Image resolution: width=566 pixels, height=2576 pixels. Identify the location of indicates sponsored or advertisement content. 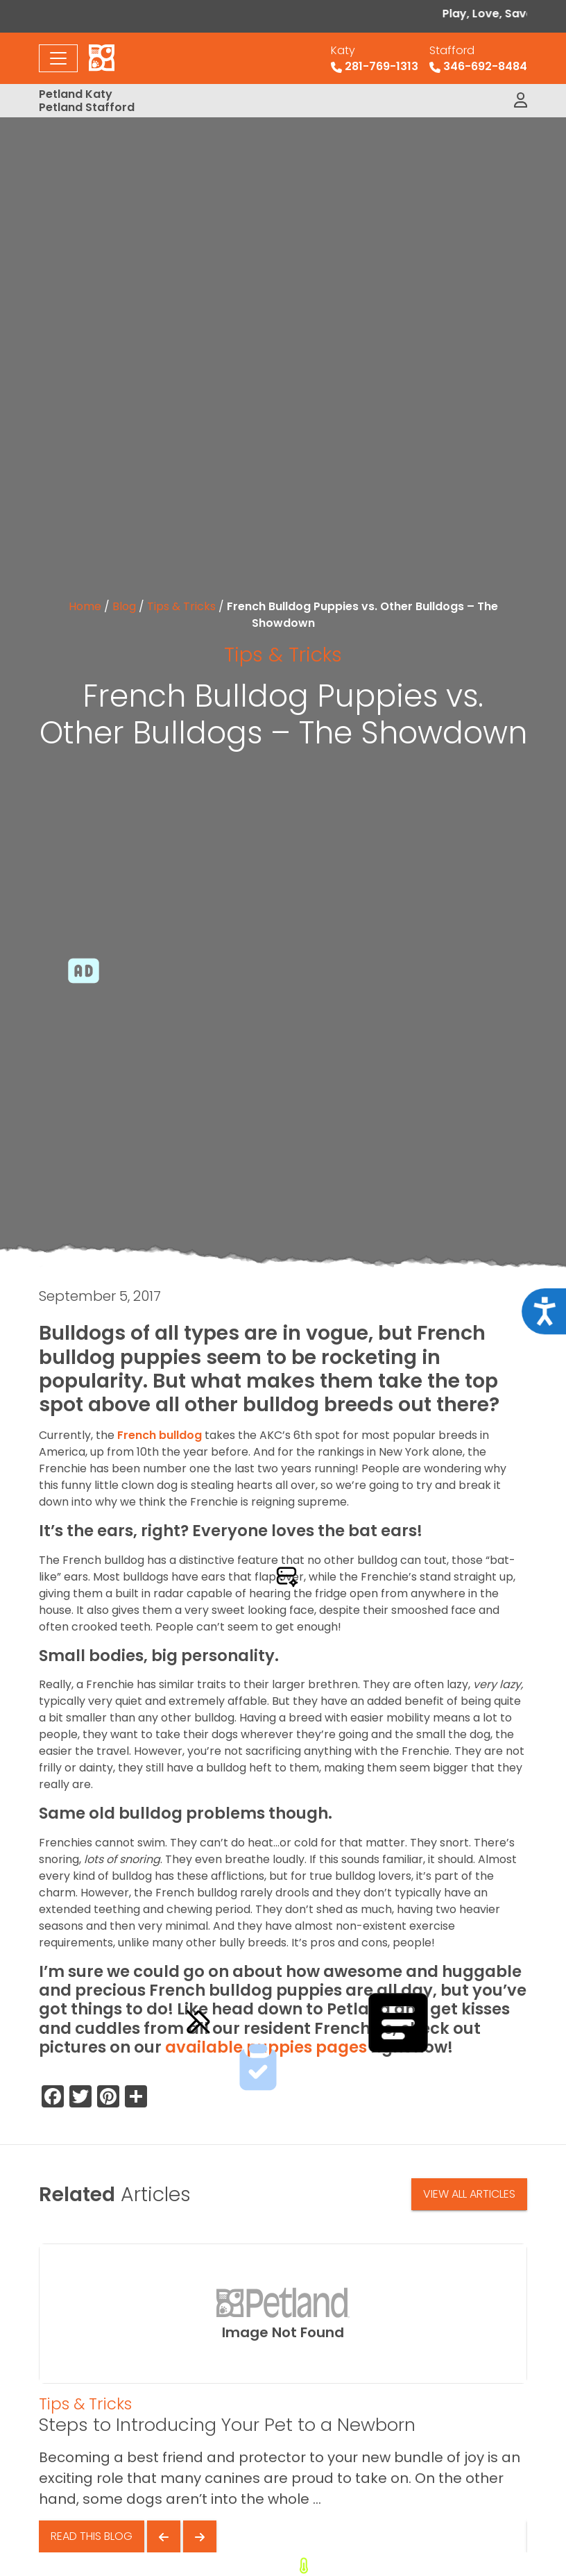
(83, 970).